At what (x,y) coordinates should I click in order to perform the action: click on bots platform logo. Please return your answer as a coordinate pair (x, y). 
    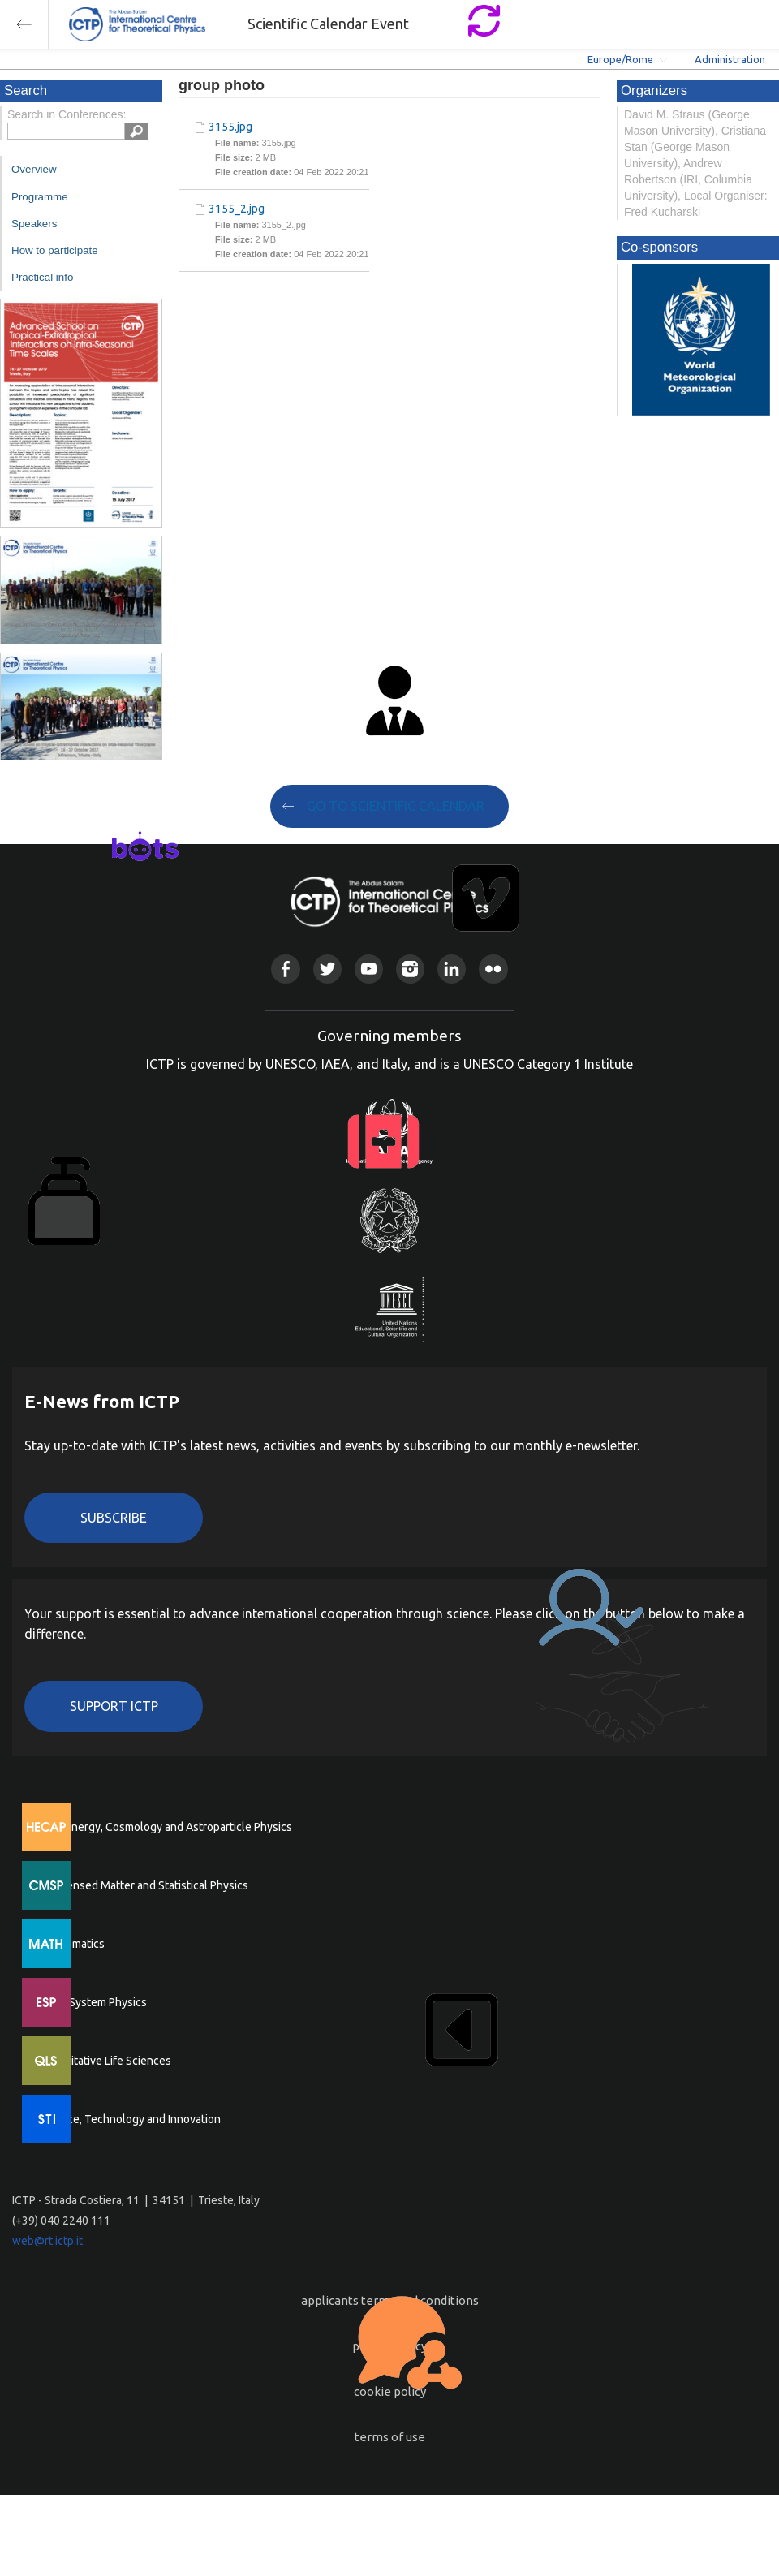
    Looking at the image, I should click on (145, 849).